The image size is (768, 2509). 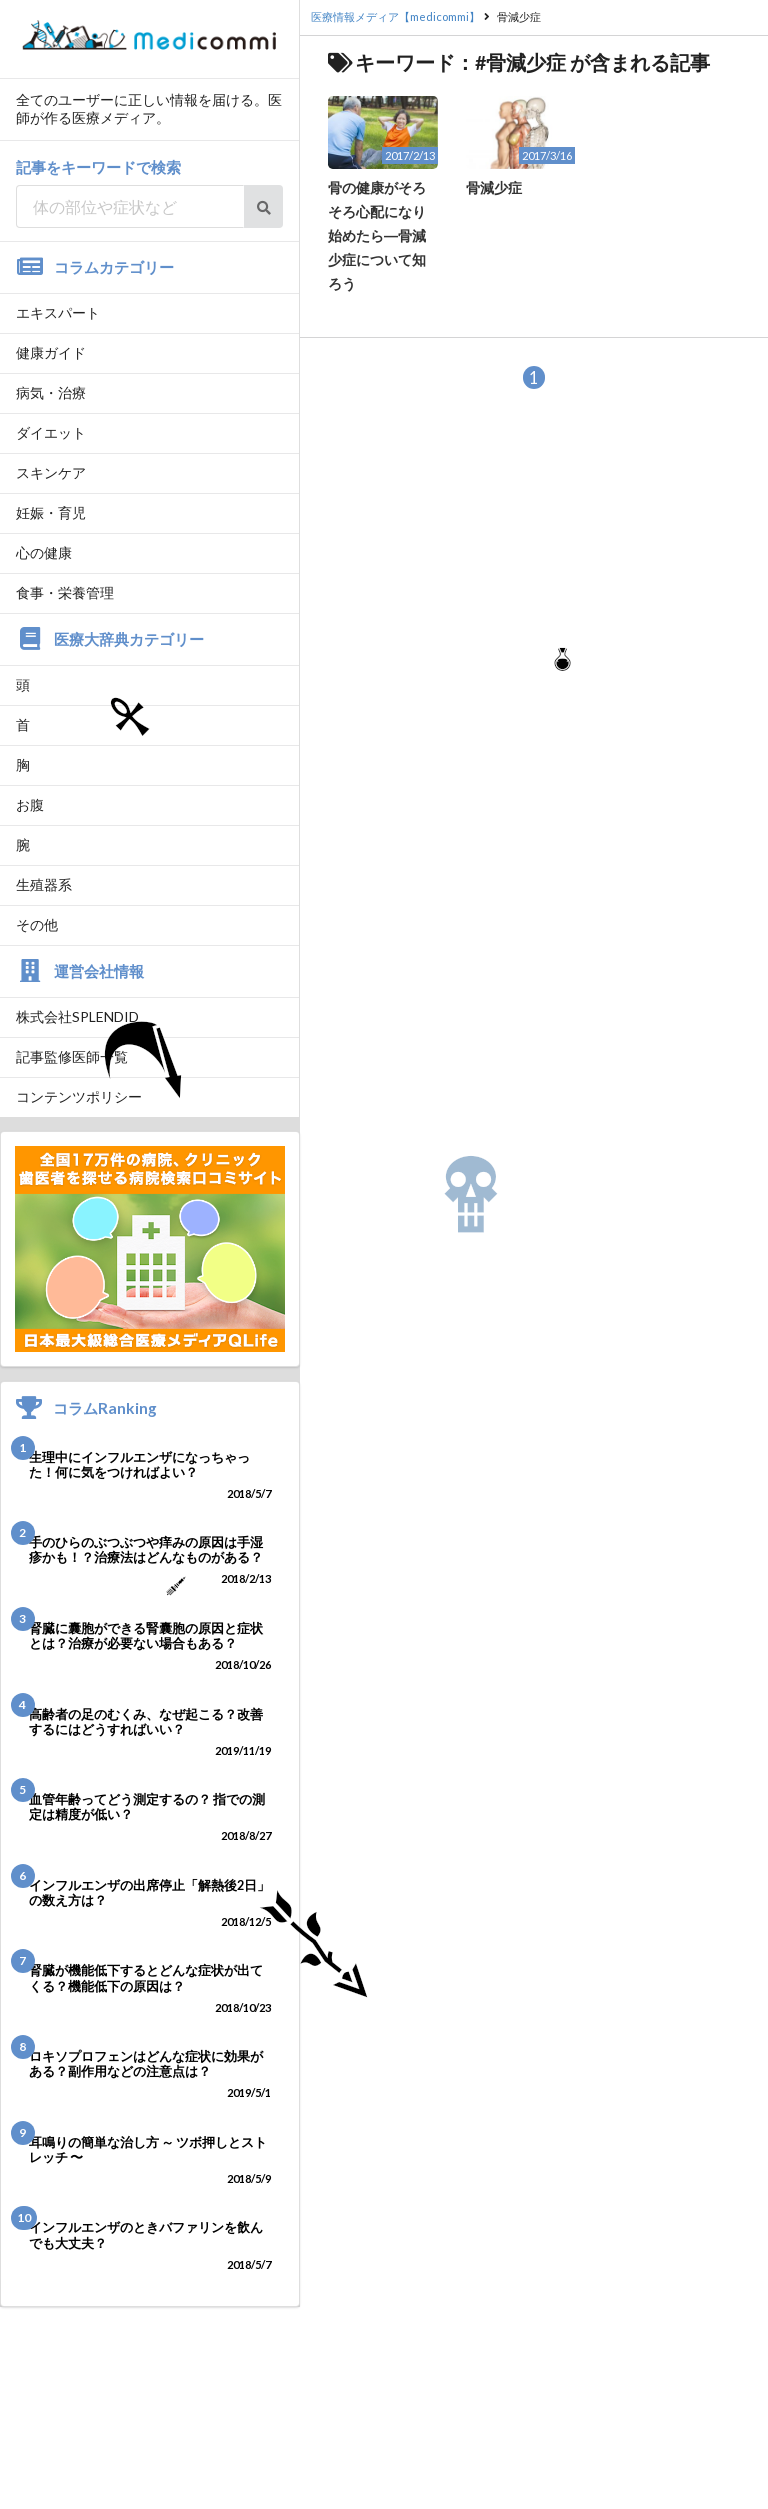 What do you see at coordinates (562, 659) in the screenshot?
I see `access the alchemy or crafting menu` at bounding box center [562, 659].